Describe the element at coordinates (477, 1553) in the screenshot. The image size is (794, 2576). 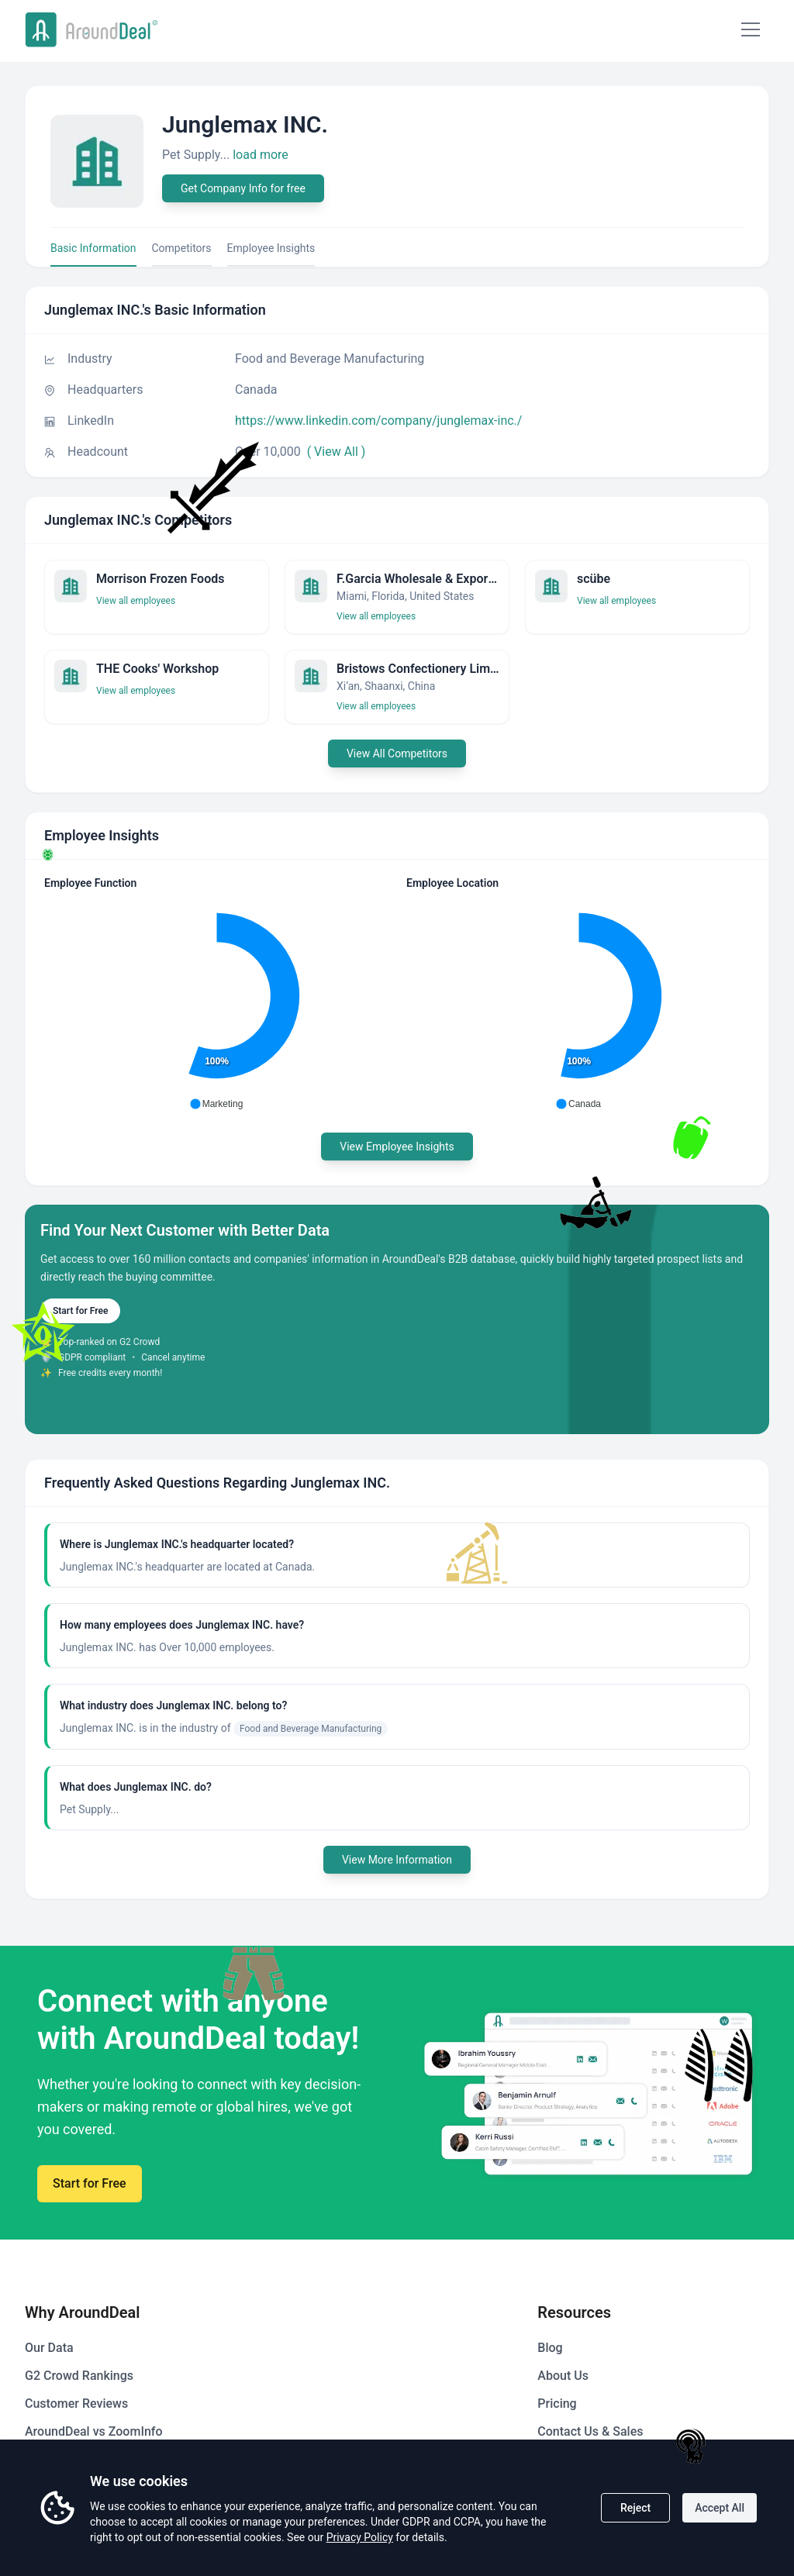
I see `access oil production or extraction features` at that location.